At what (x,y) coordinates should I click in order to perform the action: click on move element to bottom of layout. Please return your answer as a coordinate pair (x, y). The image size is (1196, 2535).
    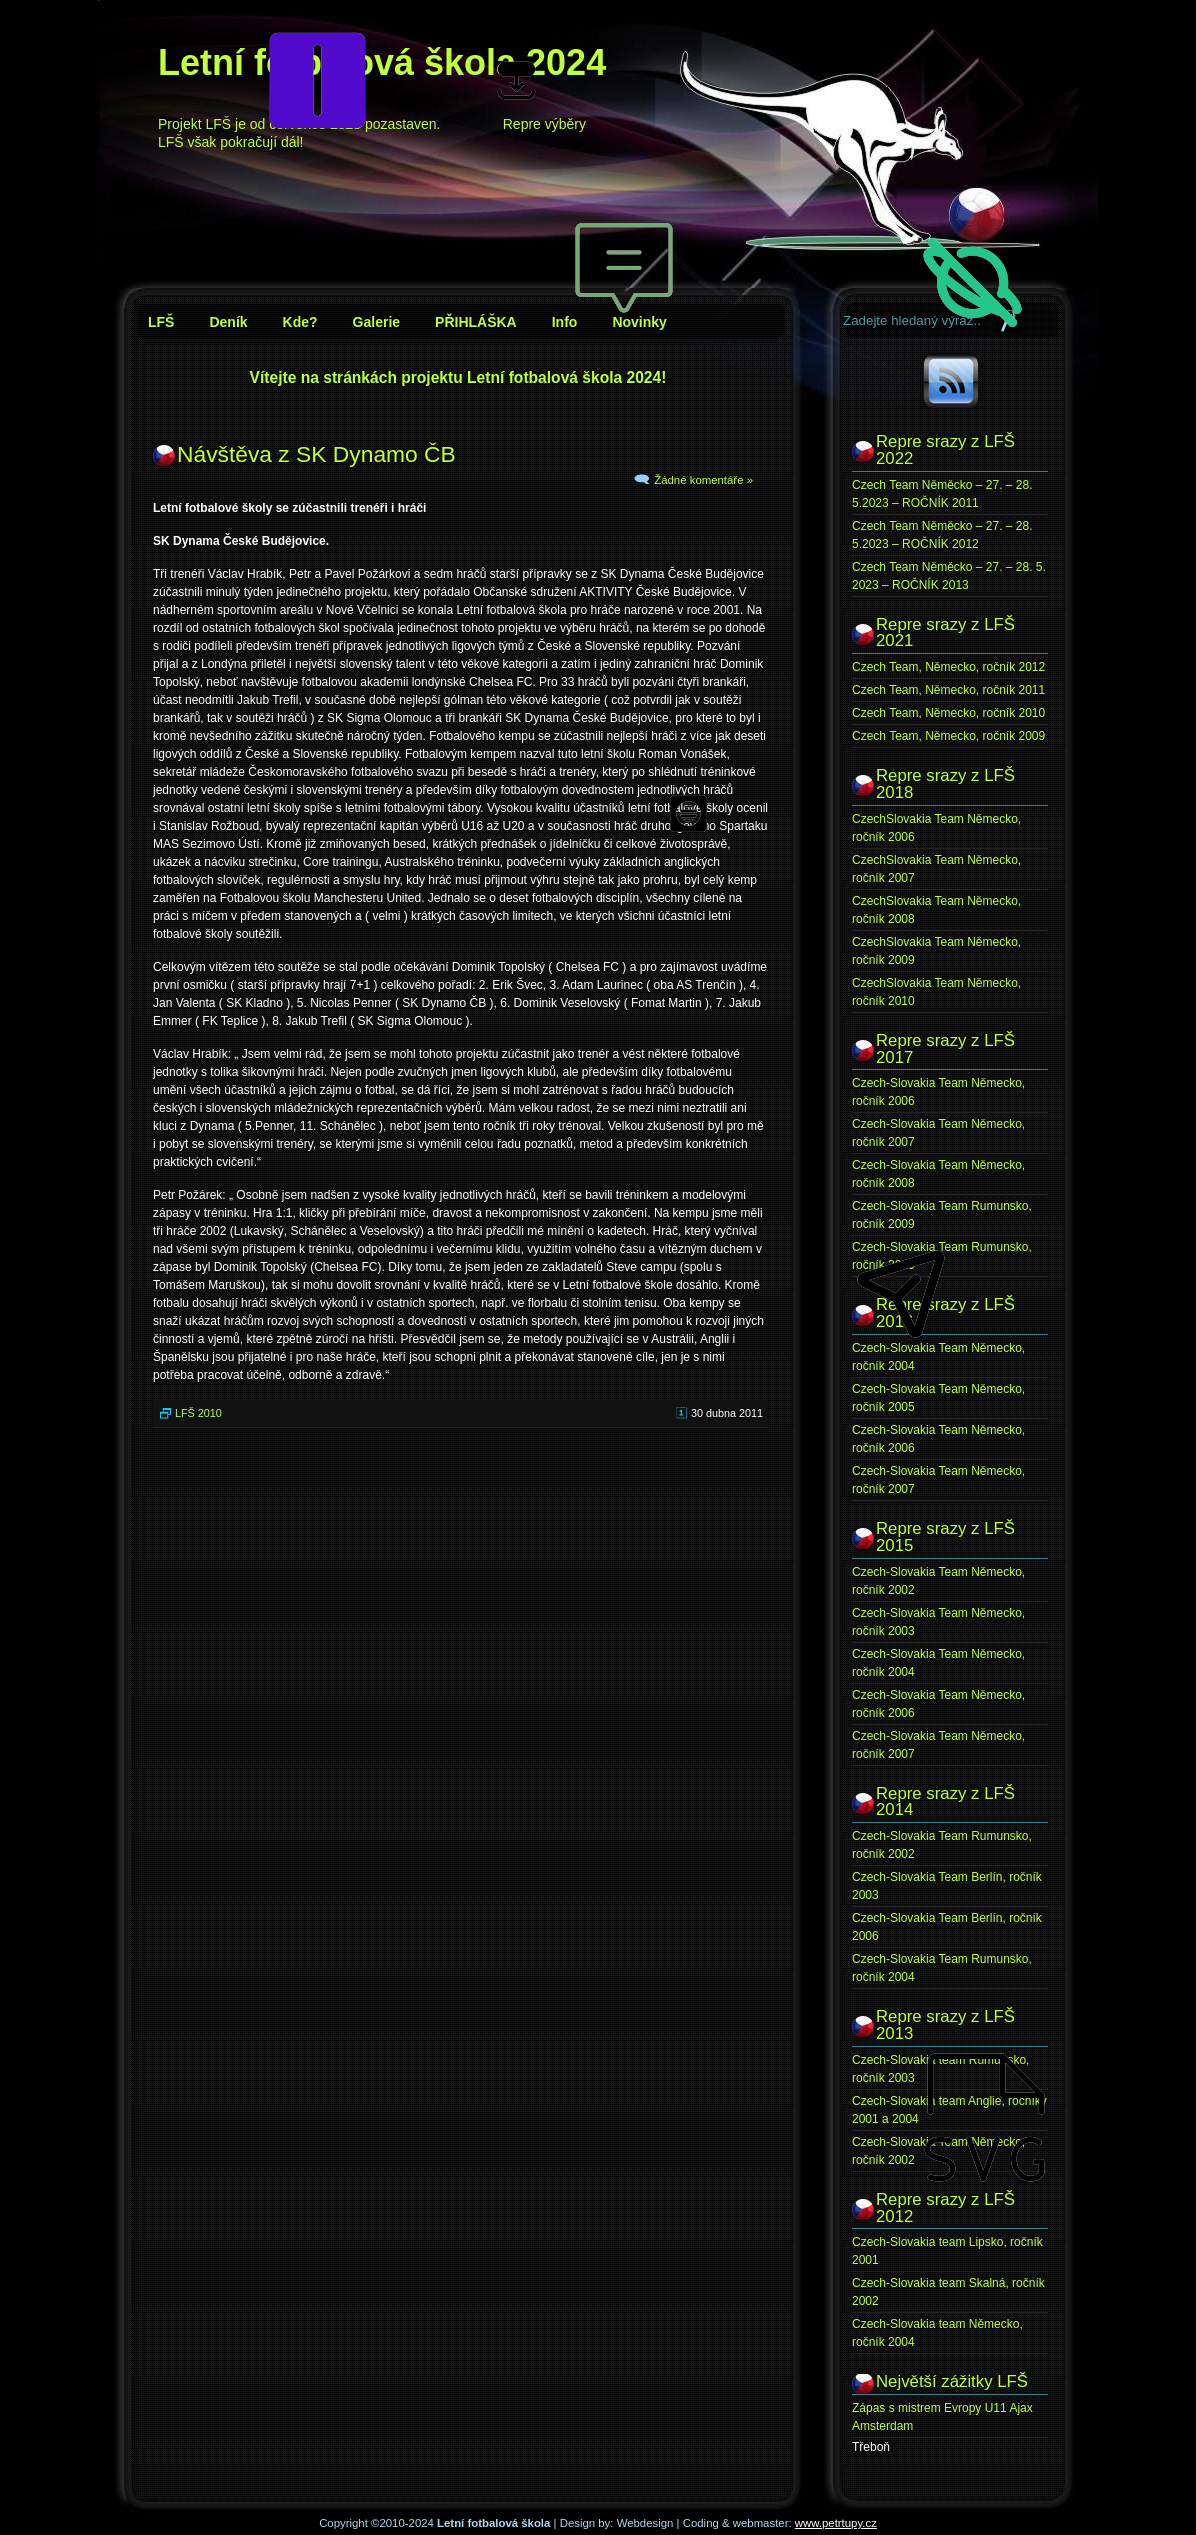
    Looking at the image, I should click on (516, 80).